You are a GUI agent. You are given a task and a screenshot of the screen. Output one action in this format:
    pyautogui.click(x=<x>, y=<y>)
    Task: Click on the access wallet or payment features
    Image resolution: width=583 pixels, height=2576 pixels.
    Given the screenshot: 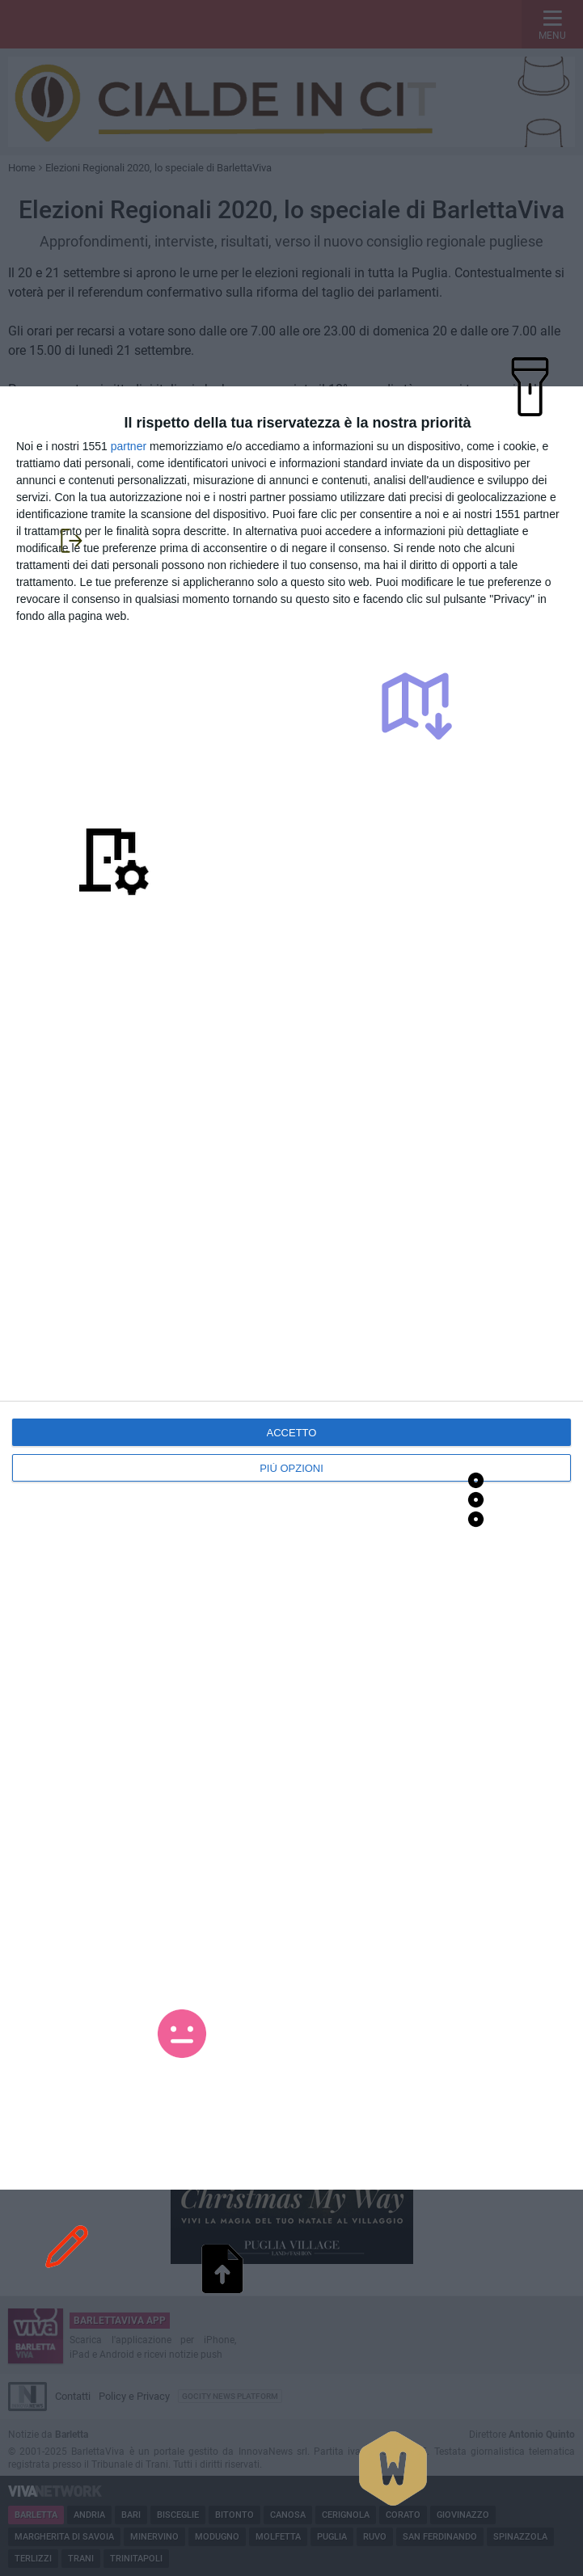 What is the action you would take?
    pyautogui.click(x=393, y=2468)
    